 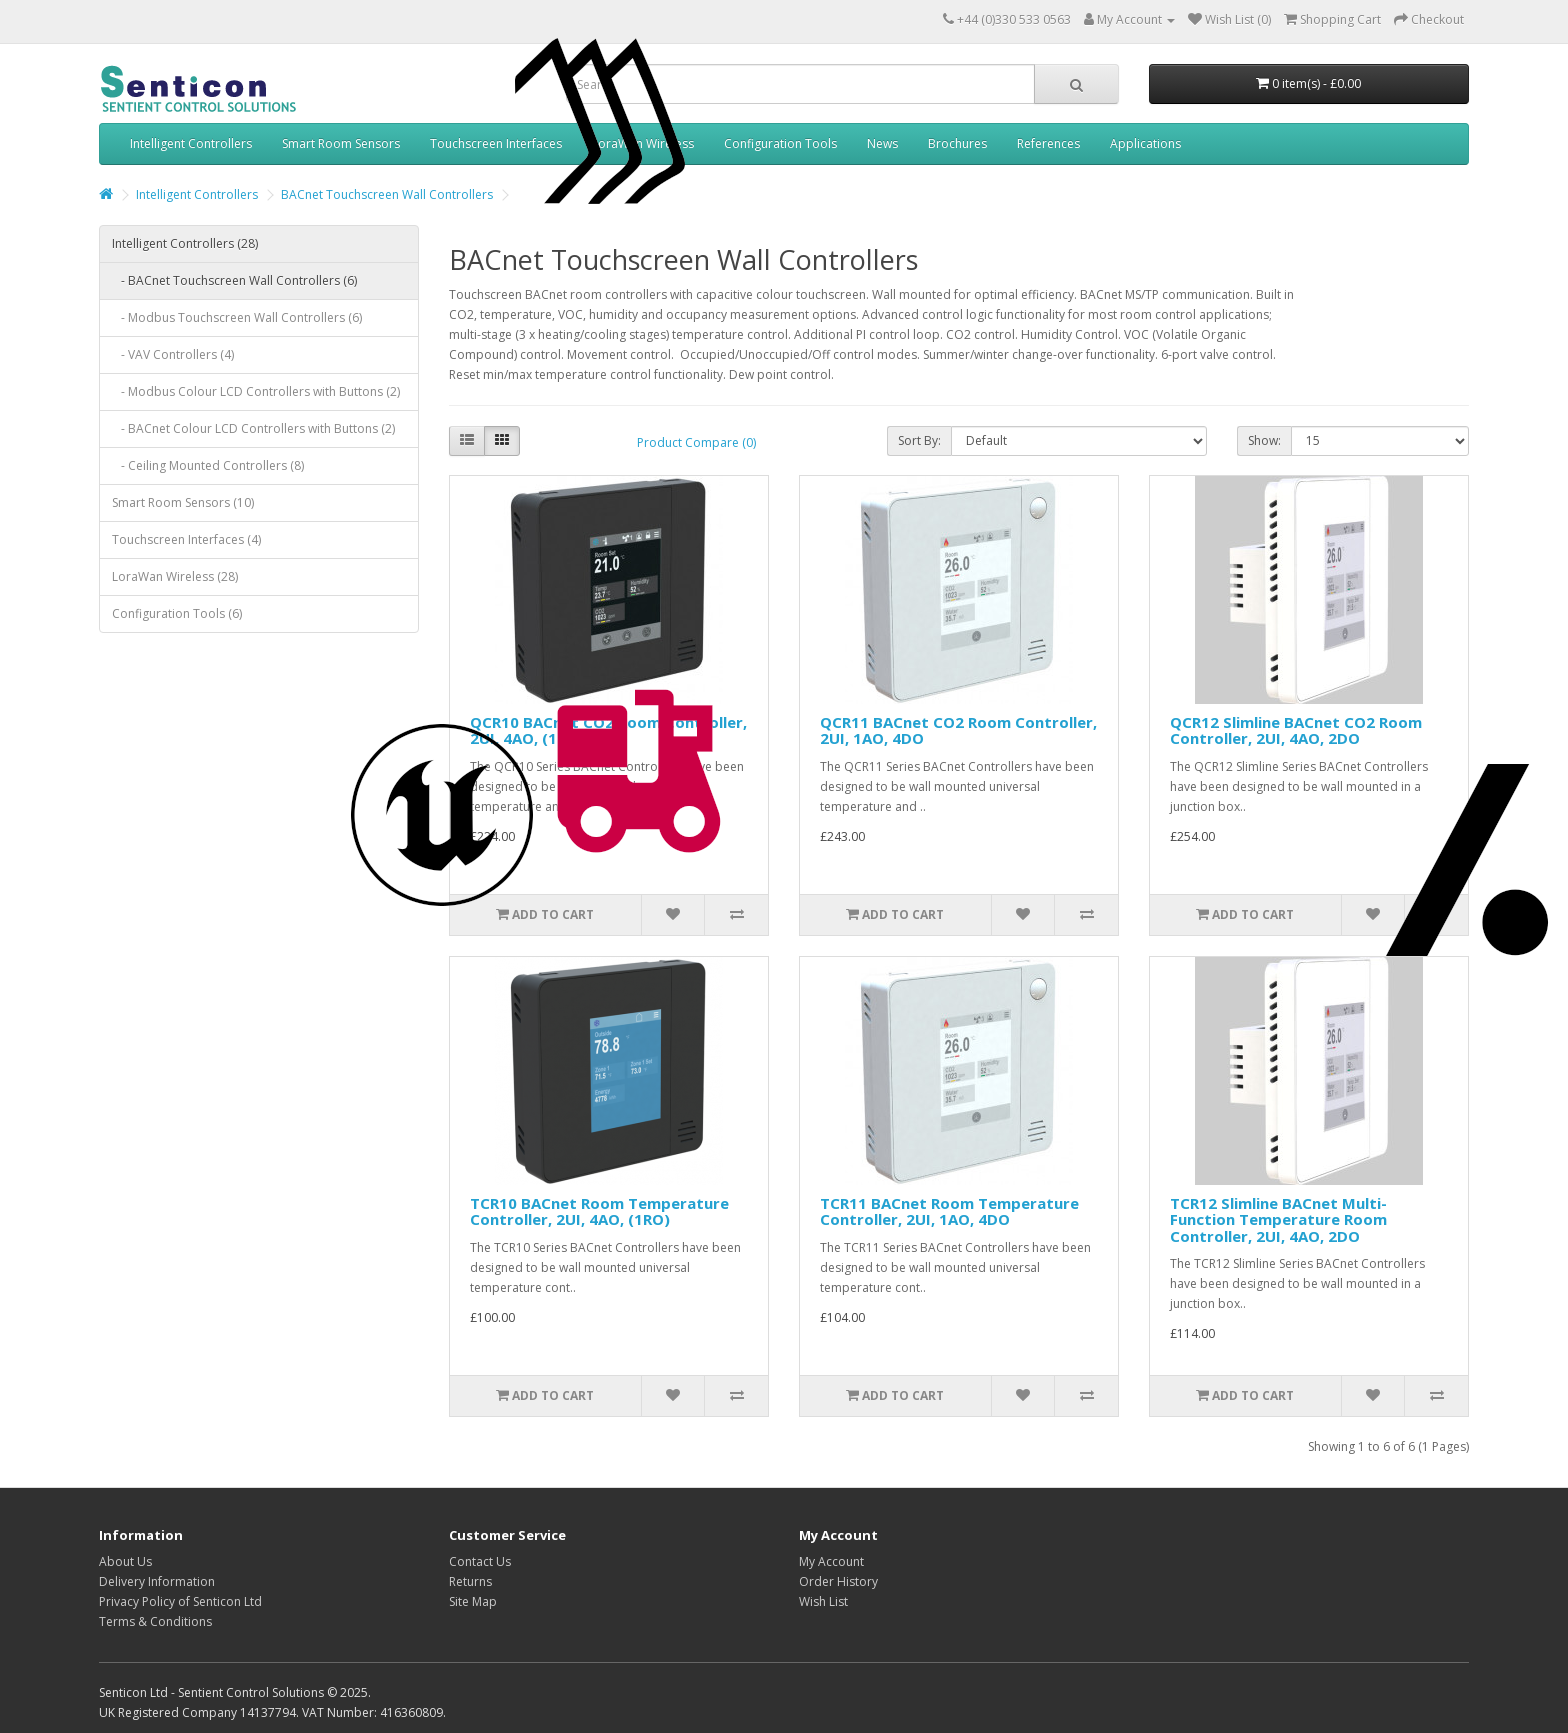 I want to click on unreal engine logo, so click(x=442, y=815).